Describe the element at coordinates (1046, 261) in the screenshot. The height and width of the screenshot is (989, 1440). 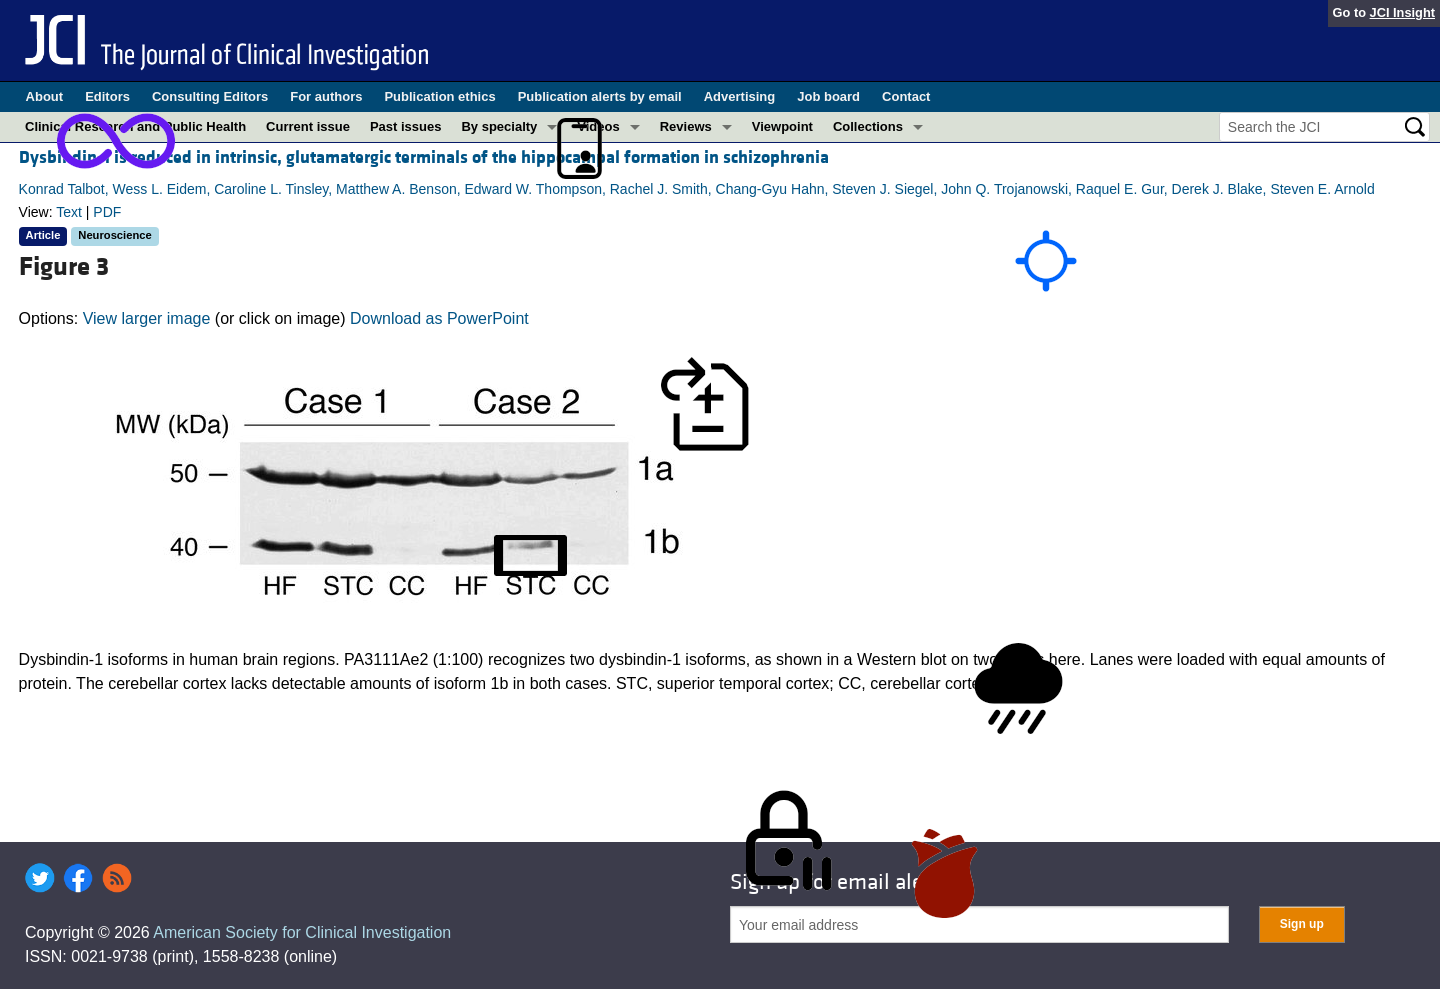
I see `find my current location on the map` at that location.